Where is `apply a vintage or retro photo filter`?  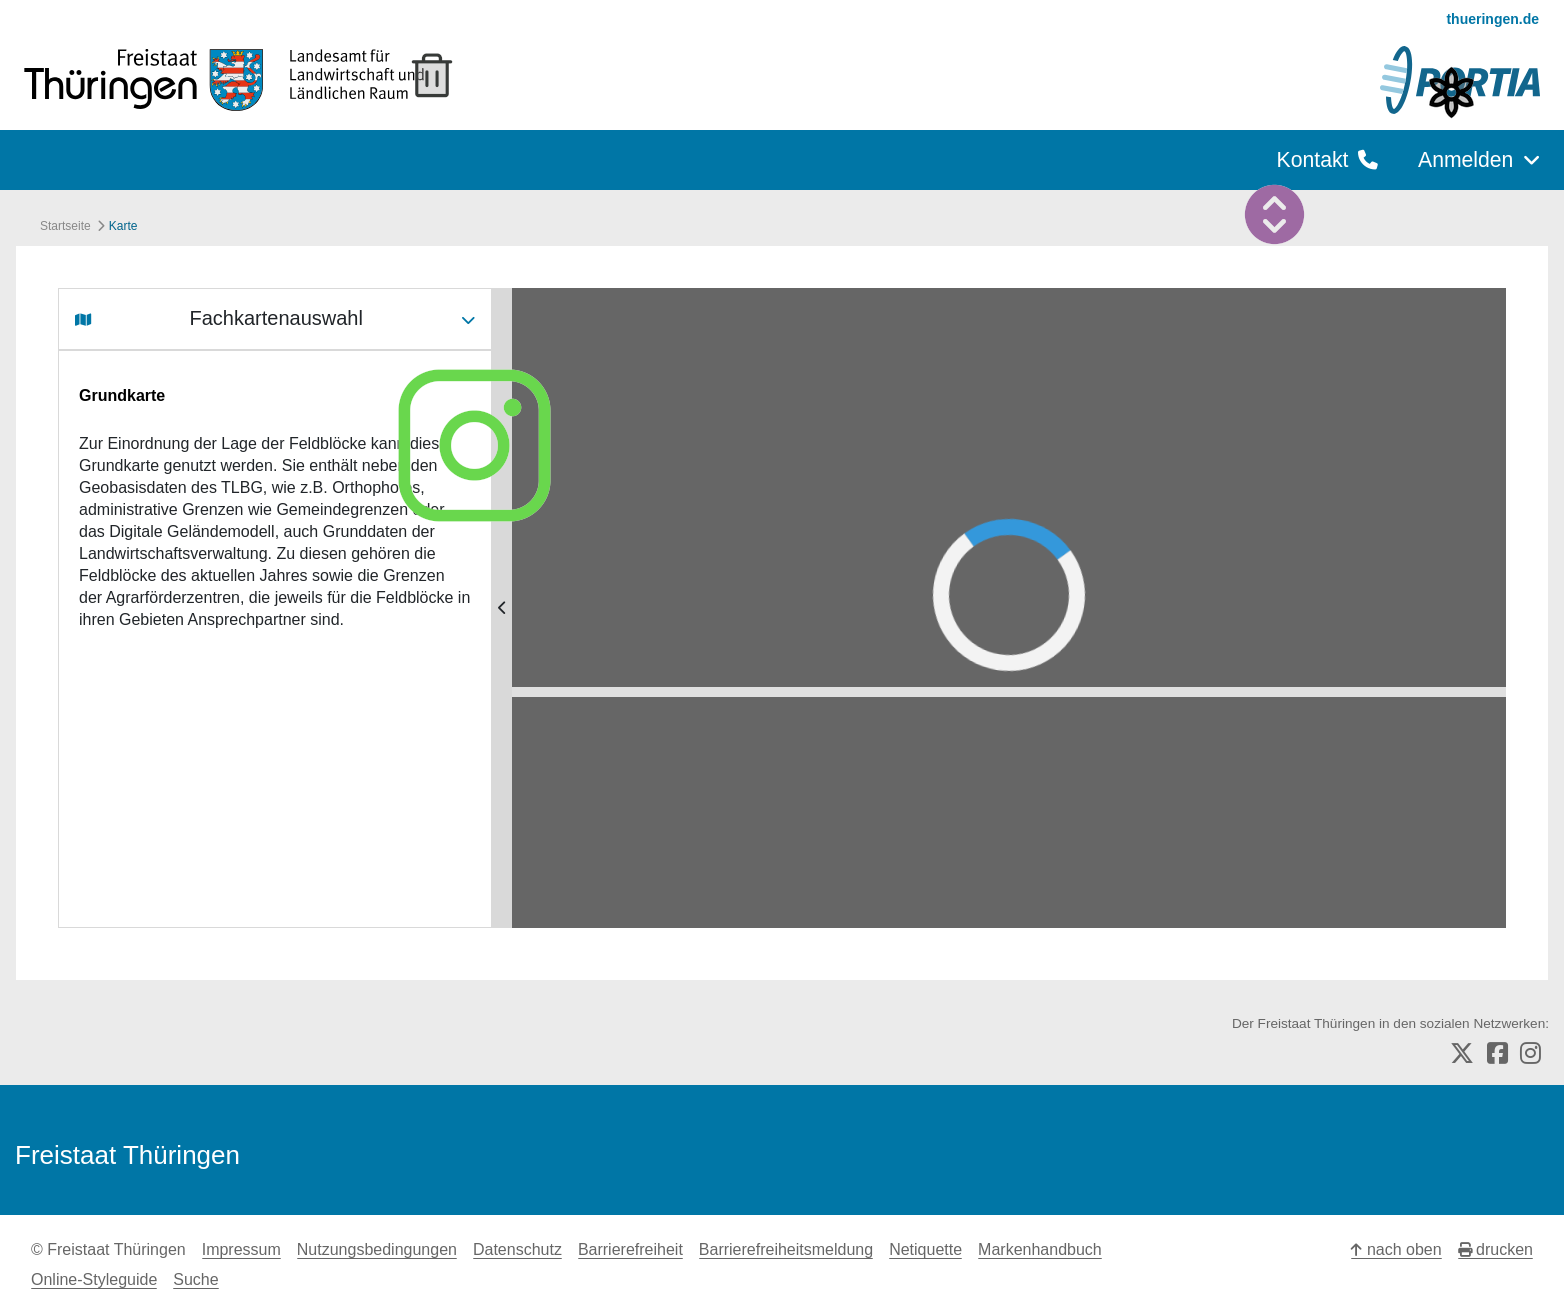
apply a vintage or retro photo filter is located at coordinates (1451, 92).